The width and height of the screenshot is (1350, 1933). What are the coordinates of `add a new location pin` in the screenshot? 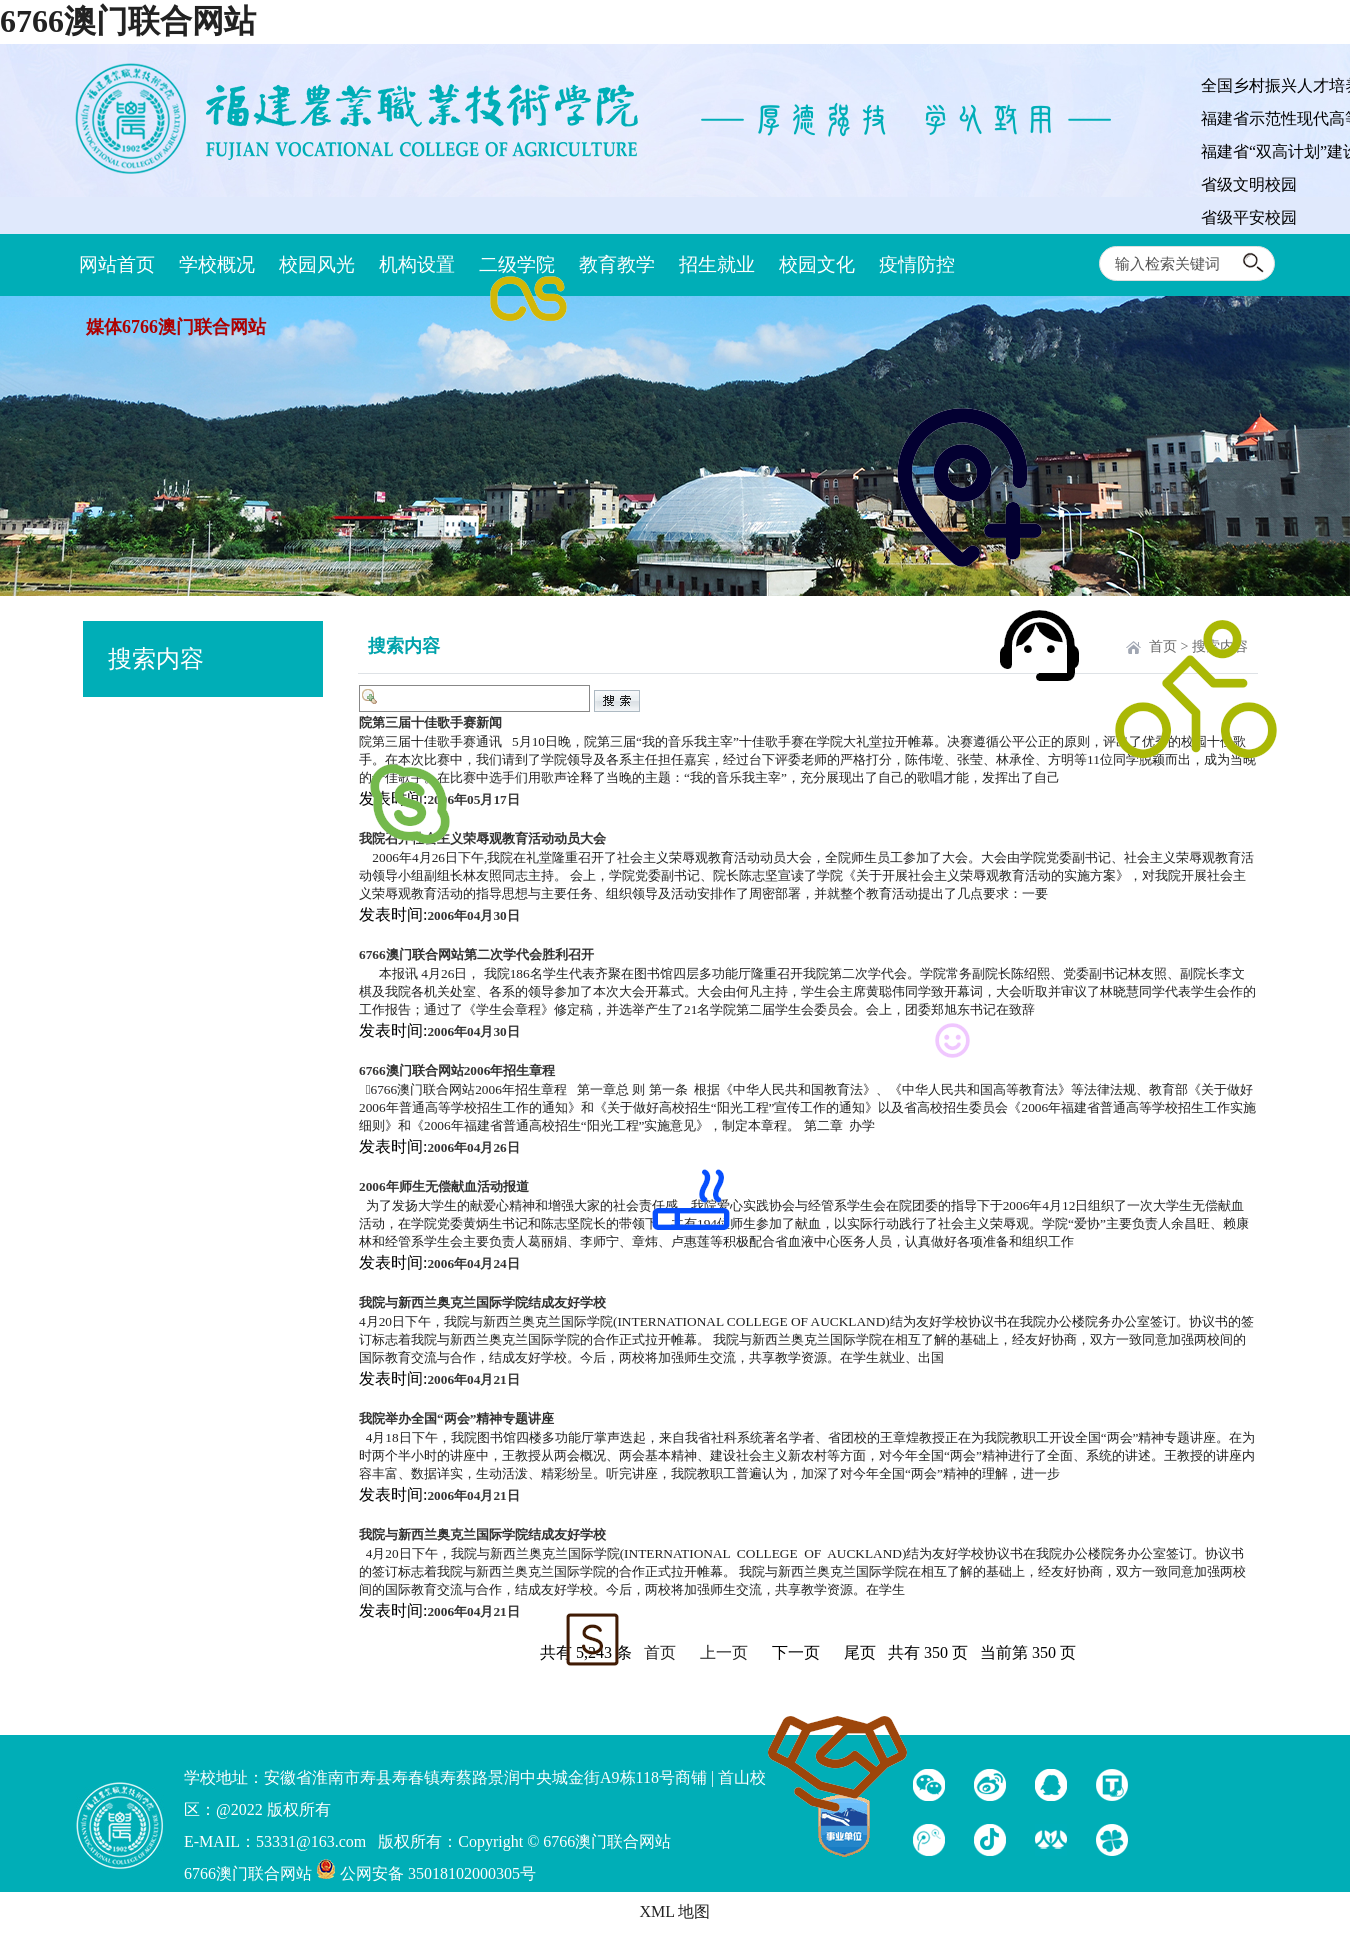 It's located at (962, 487).